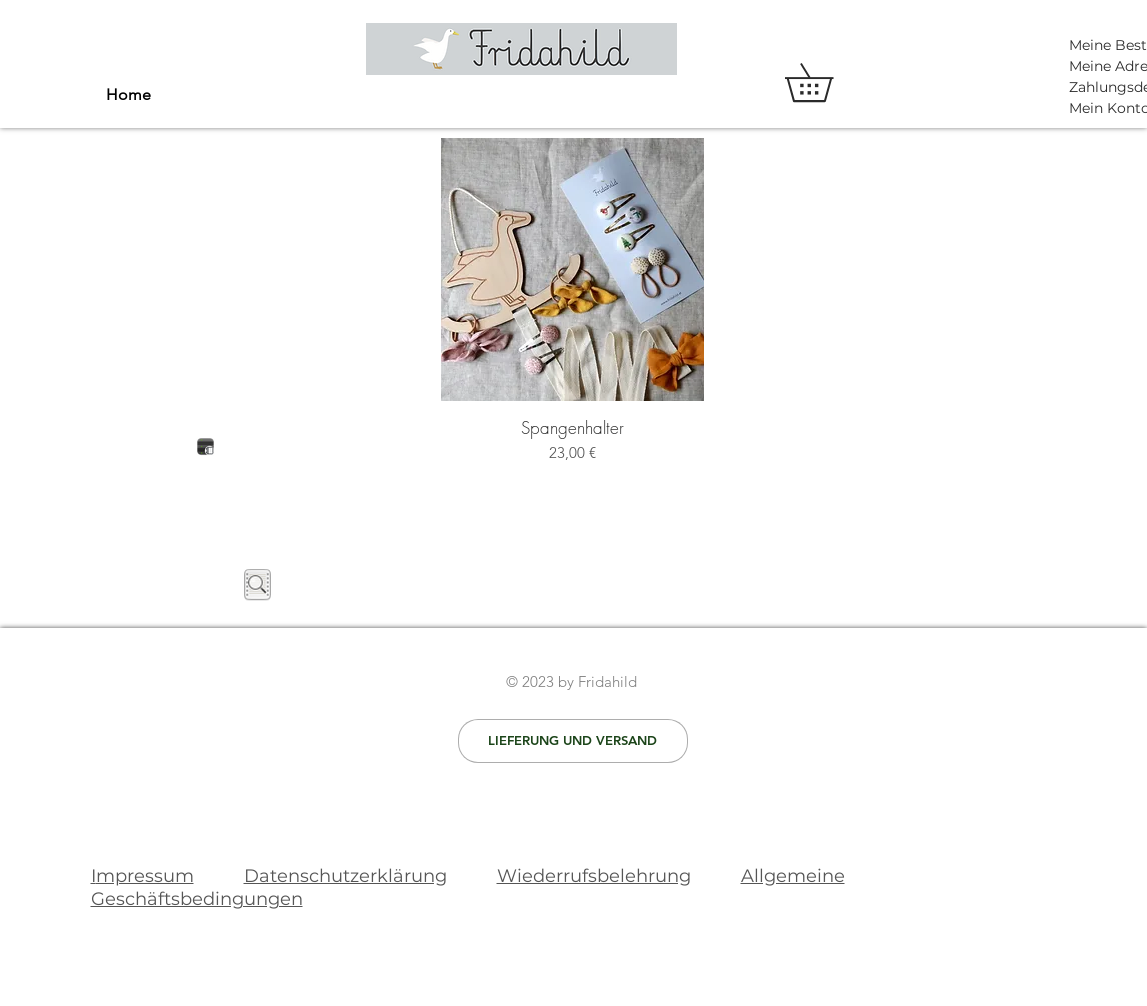 The height and width of the screenshot is (1006, 1147). Describe the element at coordinates (205, 446) in the screenshot. I see `configure ldap server connection settings` at that location.